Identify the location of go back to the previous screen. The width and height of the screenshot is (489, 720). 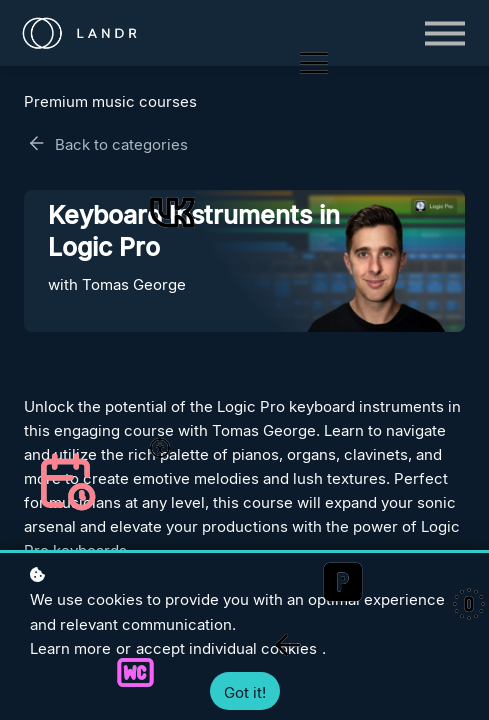
(288, 645).